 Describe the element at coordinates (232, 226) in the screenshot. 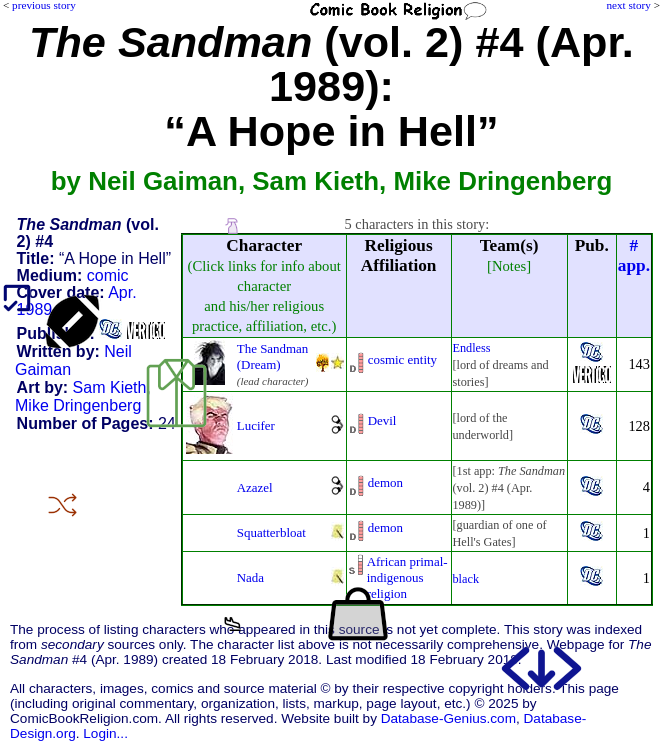

I see `access cleaning or household supplies` at that location.